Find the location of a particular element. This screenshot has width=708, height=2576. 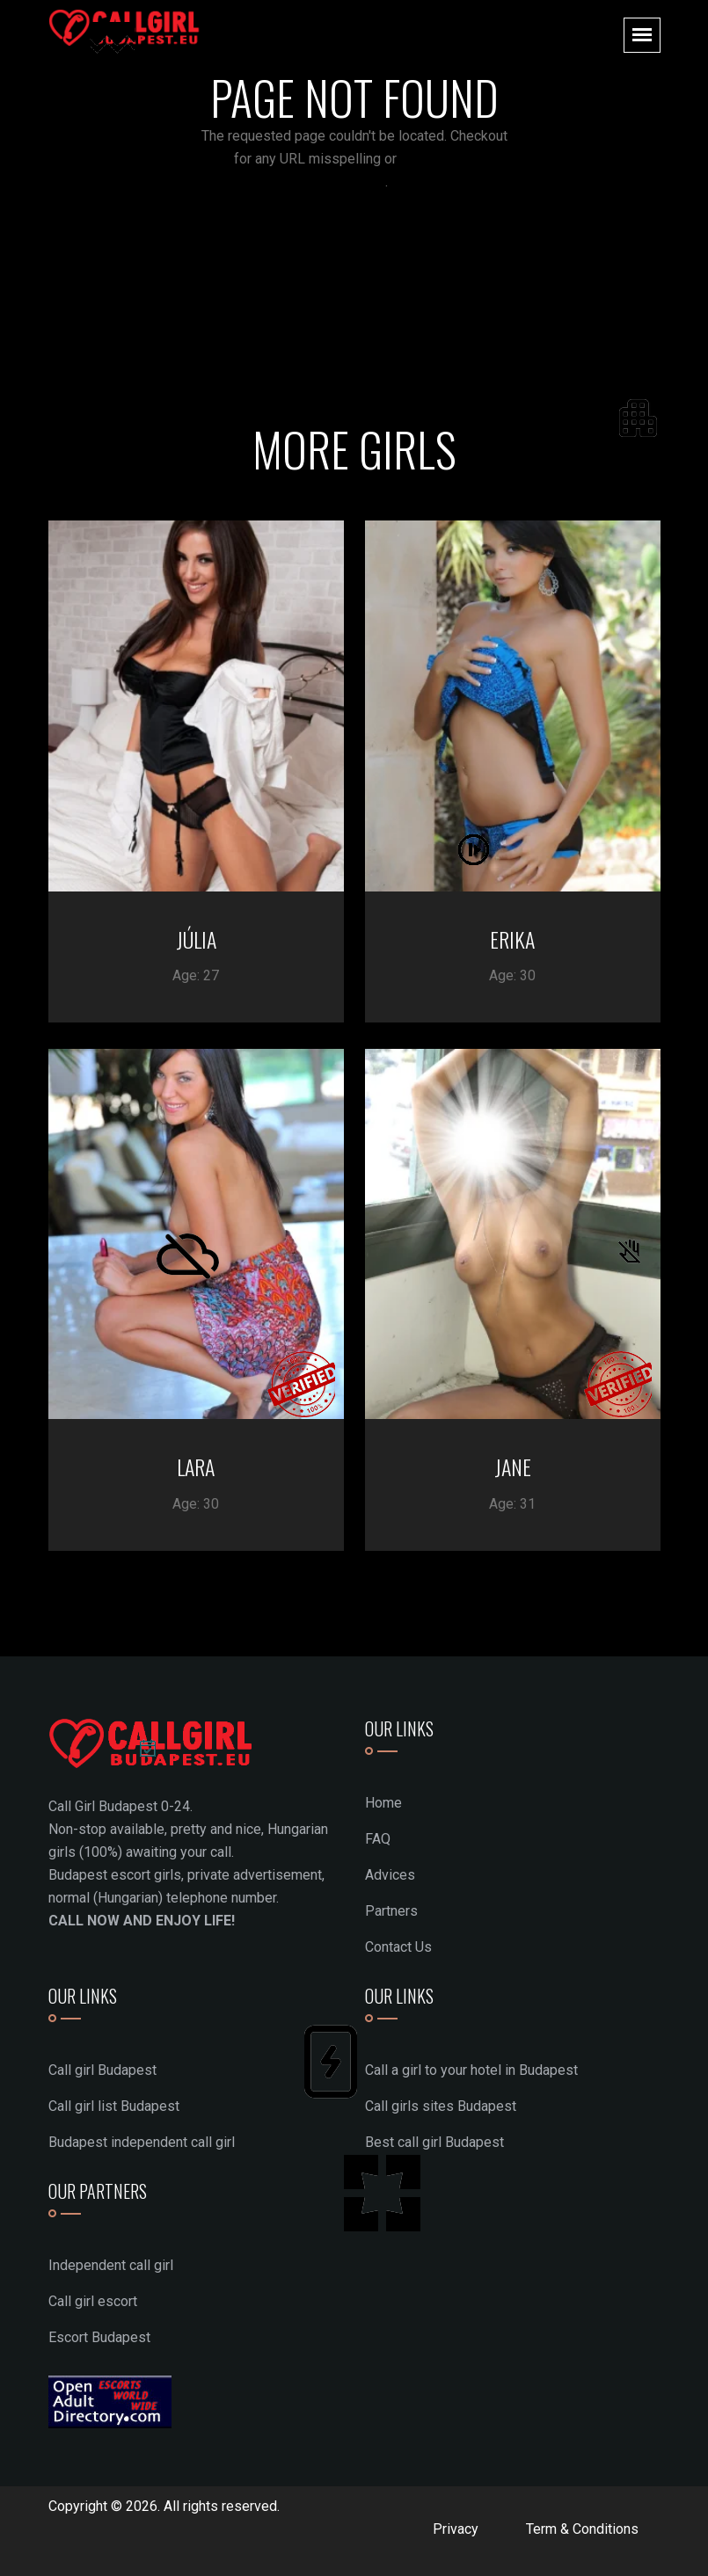

skip to next track or media item is located at coordinates (473, 849).